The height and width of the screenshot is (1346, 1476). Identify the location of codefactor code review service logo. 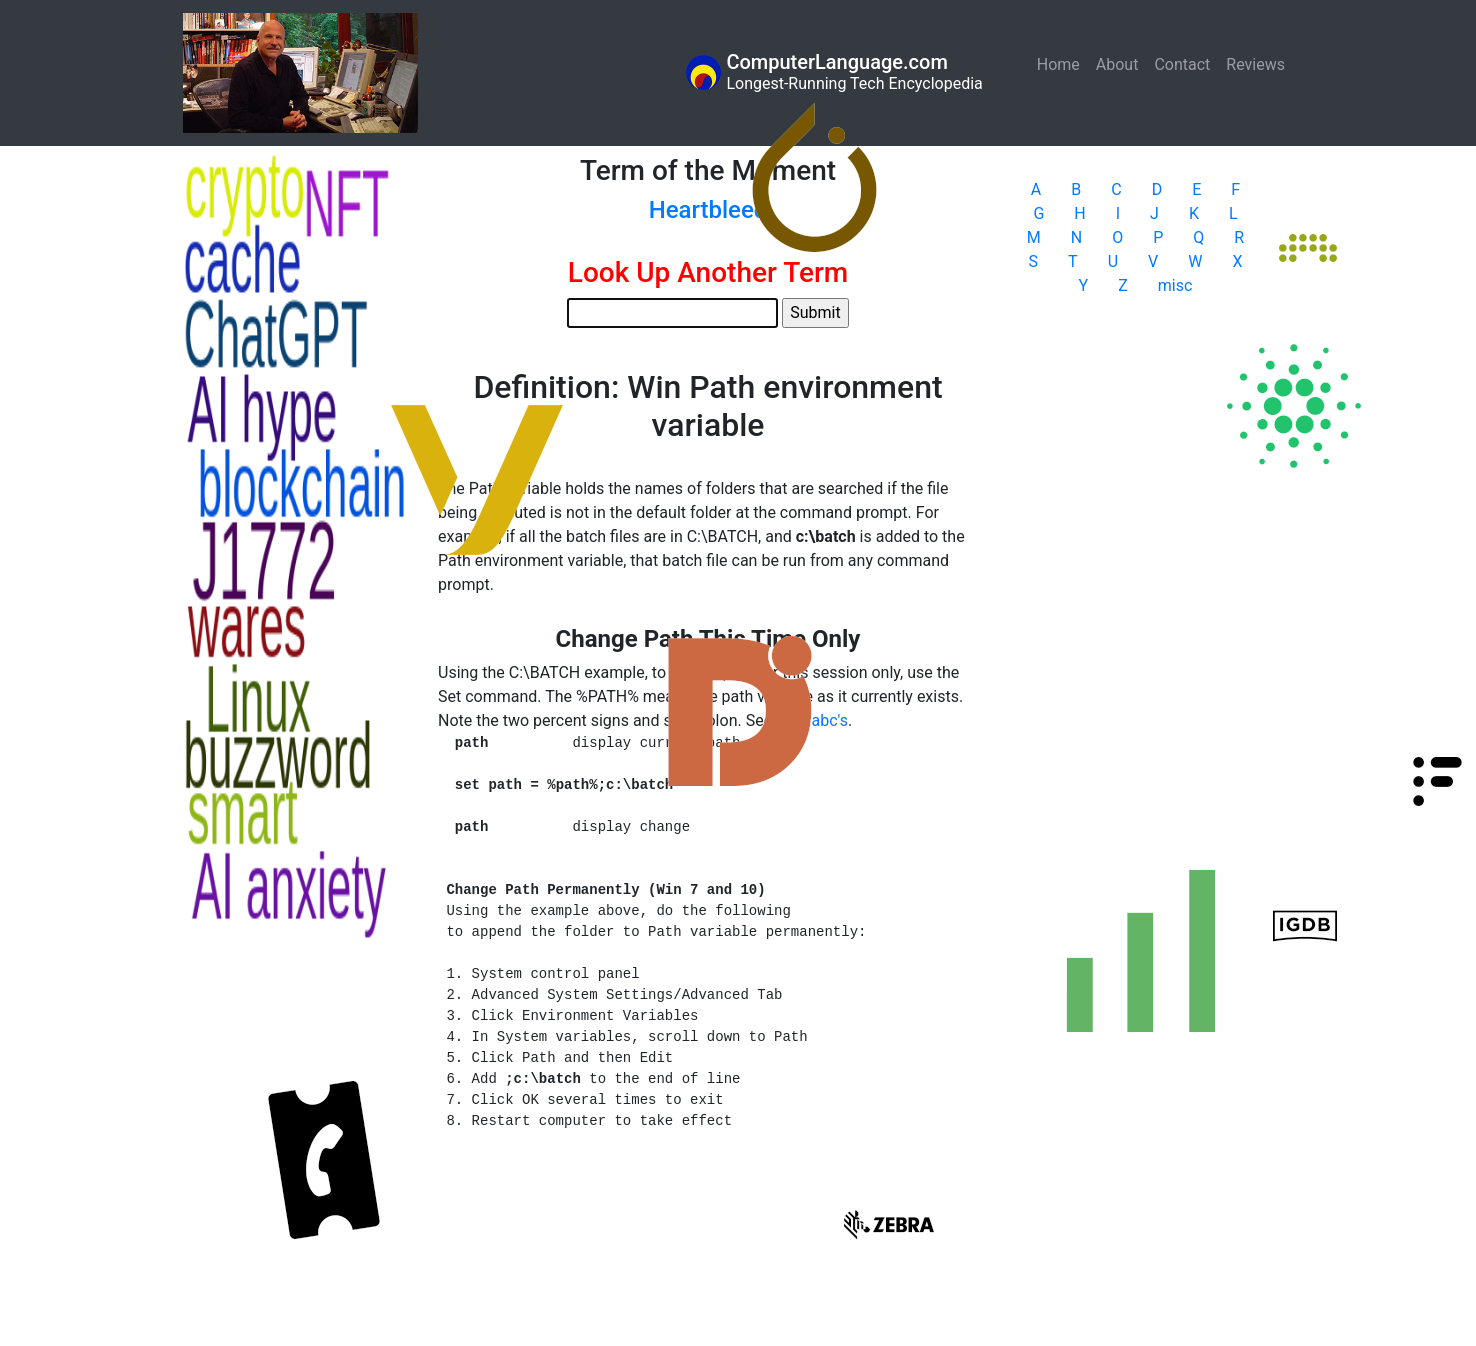
(1437, 781).